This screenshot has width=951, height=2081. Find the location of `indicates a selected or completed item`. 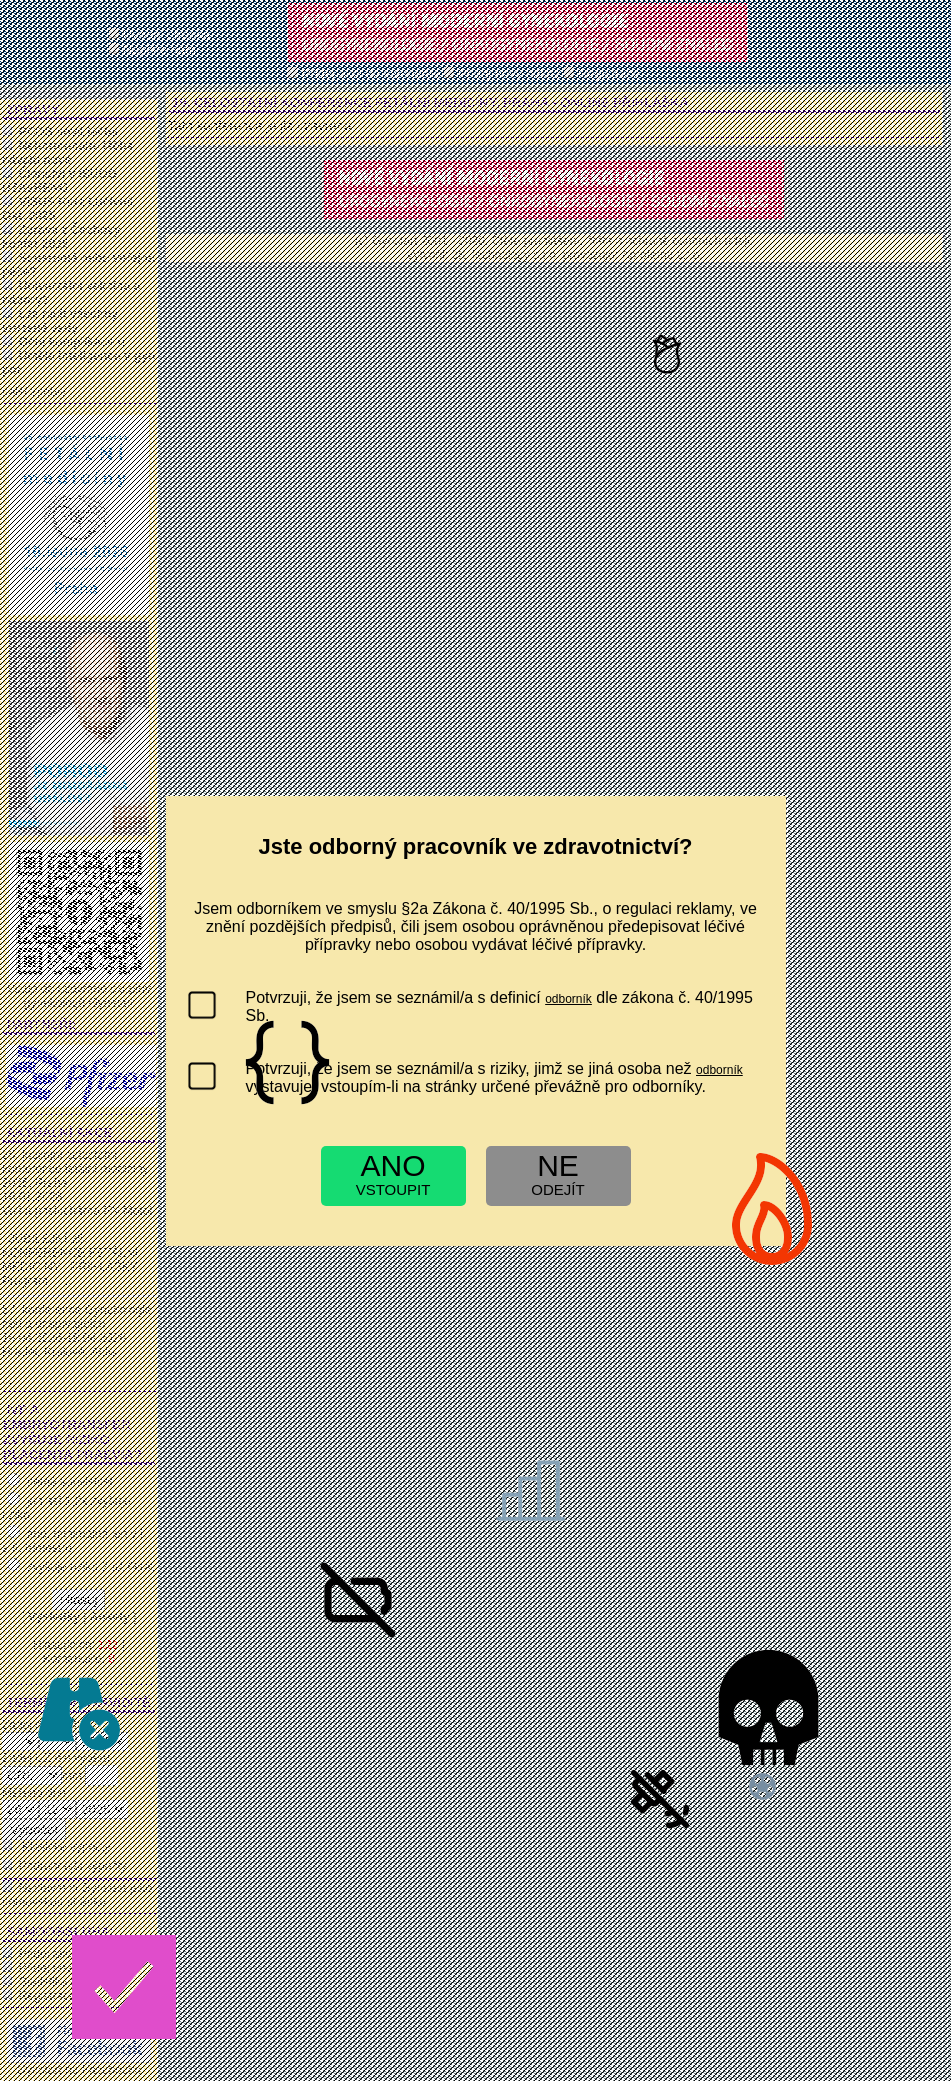

indicates a selected or completed item is located at coordinates (124, 1987).